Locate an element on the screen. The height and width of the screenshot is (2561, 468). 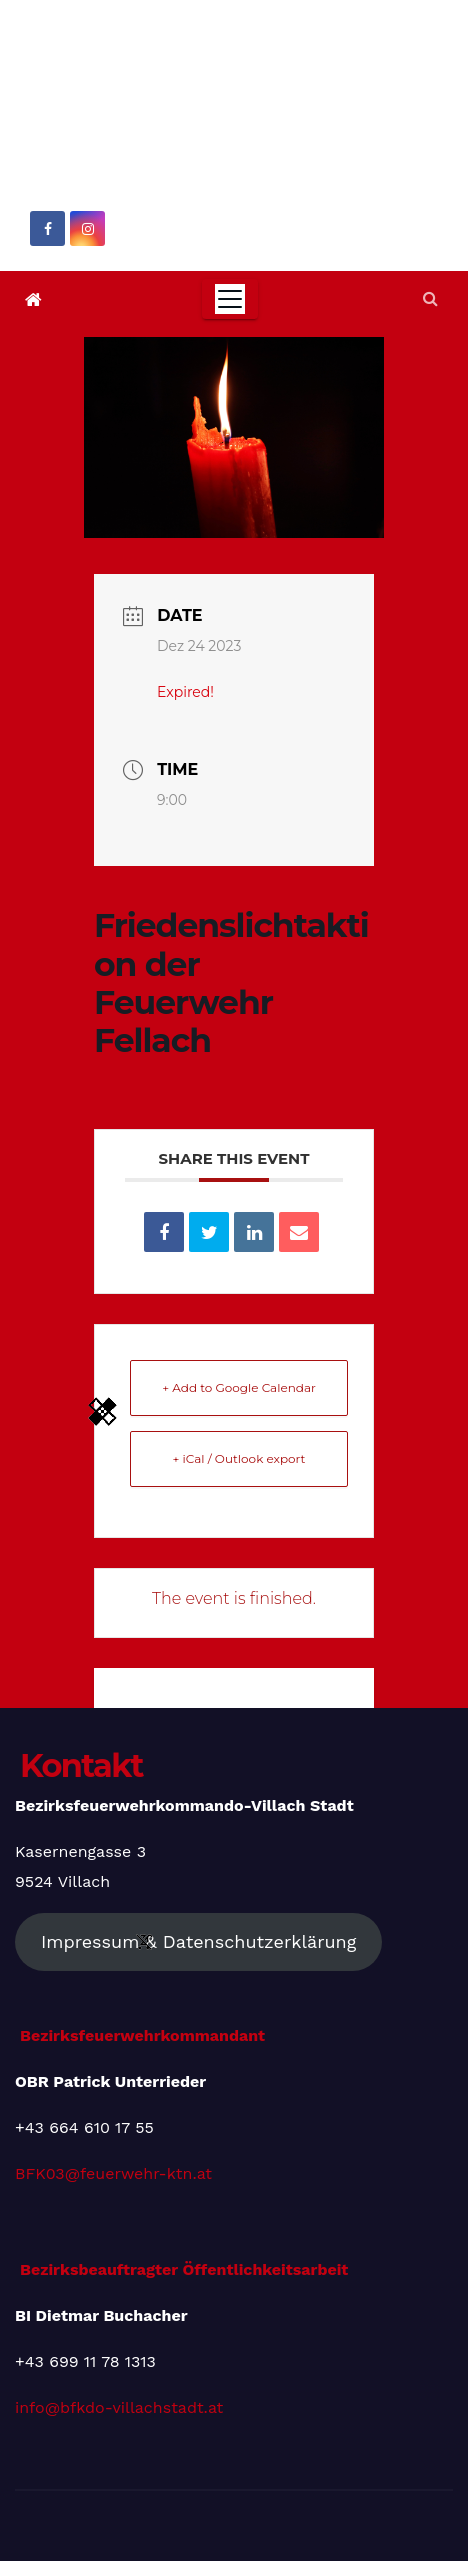
strollers not permitted in this area is located at coordinates (144, 1941).